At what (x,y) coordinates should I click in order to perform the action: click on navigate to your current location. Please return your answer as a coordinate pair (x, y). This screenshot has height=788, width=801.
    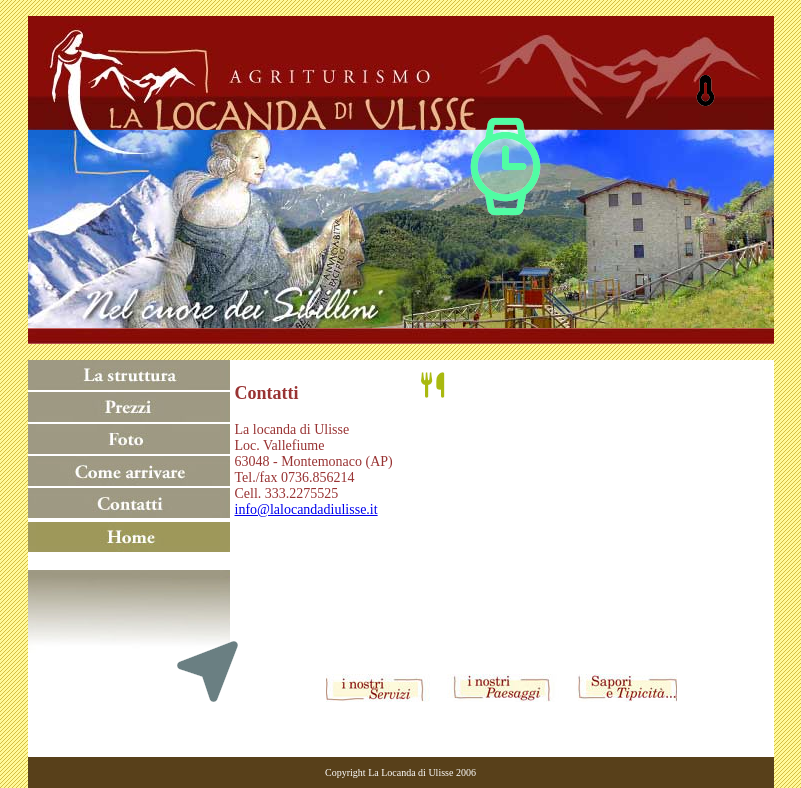
    Looking at the image, I should click on (209, 669).